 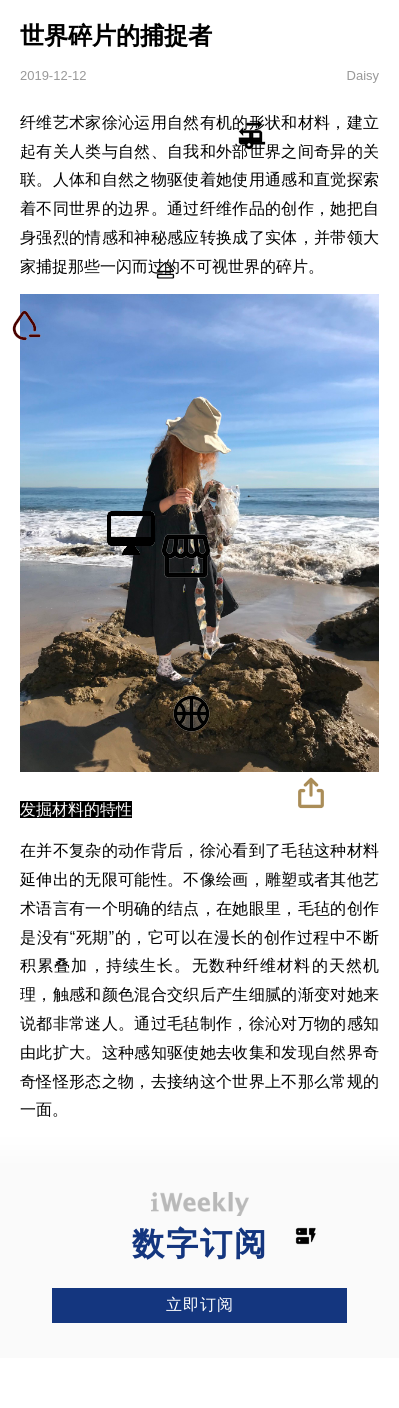 I want to click on access desktop or computer settings, so click(x=131, y=533).